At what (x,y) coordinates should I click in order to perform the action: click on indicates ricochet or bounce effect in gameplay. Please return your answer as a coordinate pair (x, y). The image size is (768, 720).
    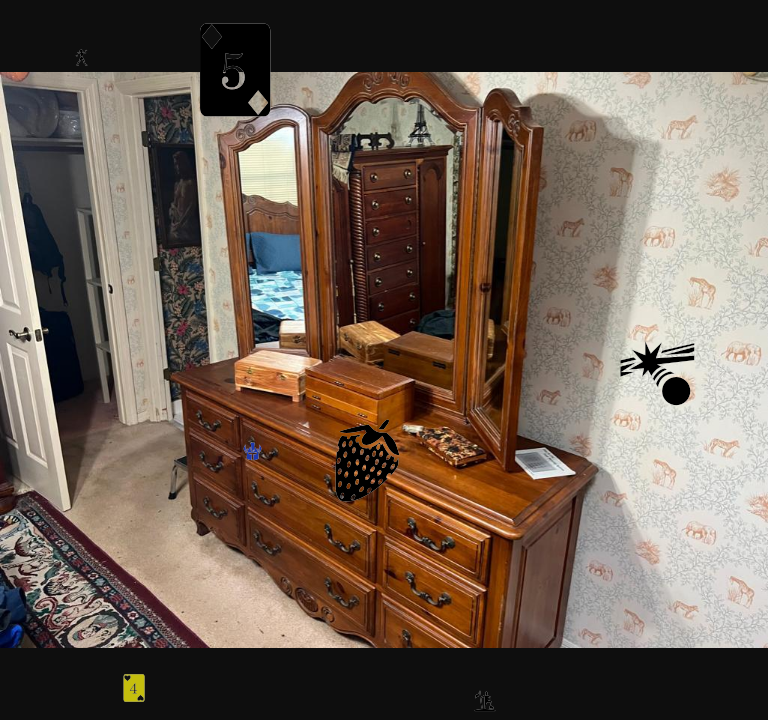
    Looking at the image, I should click on (657, 373).